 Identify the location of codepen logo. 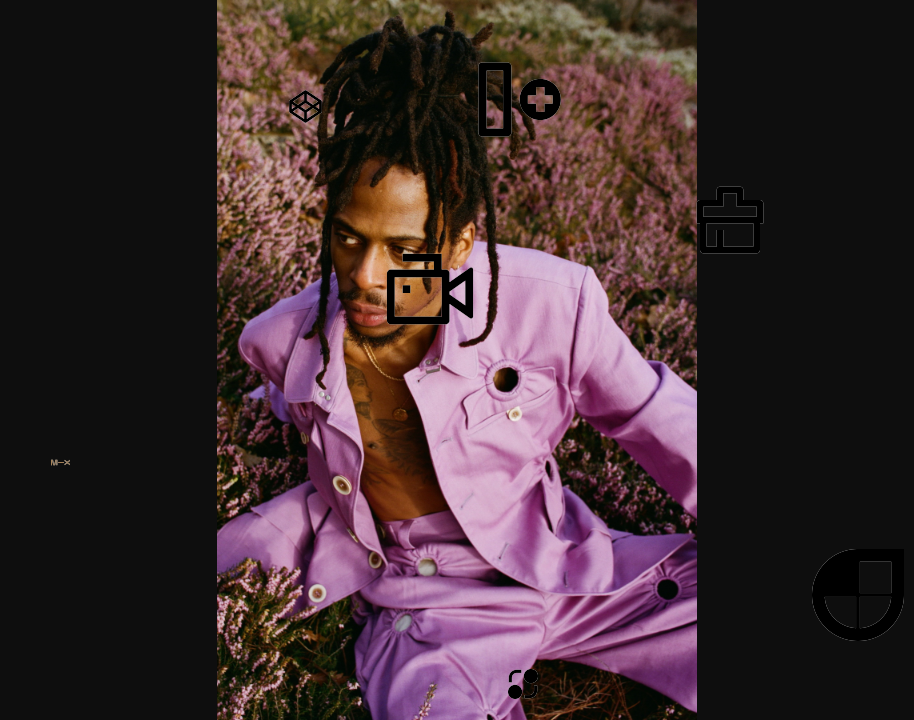
(305, 106).